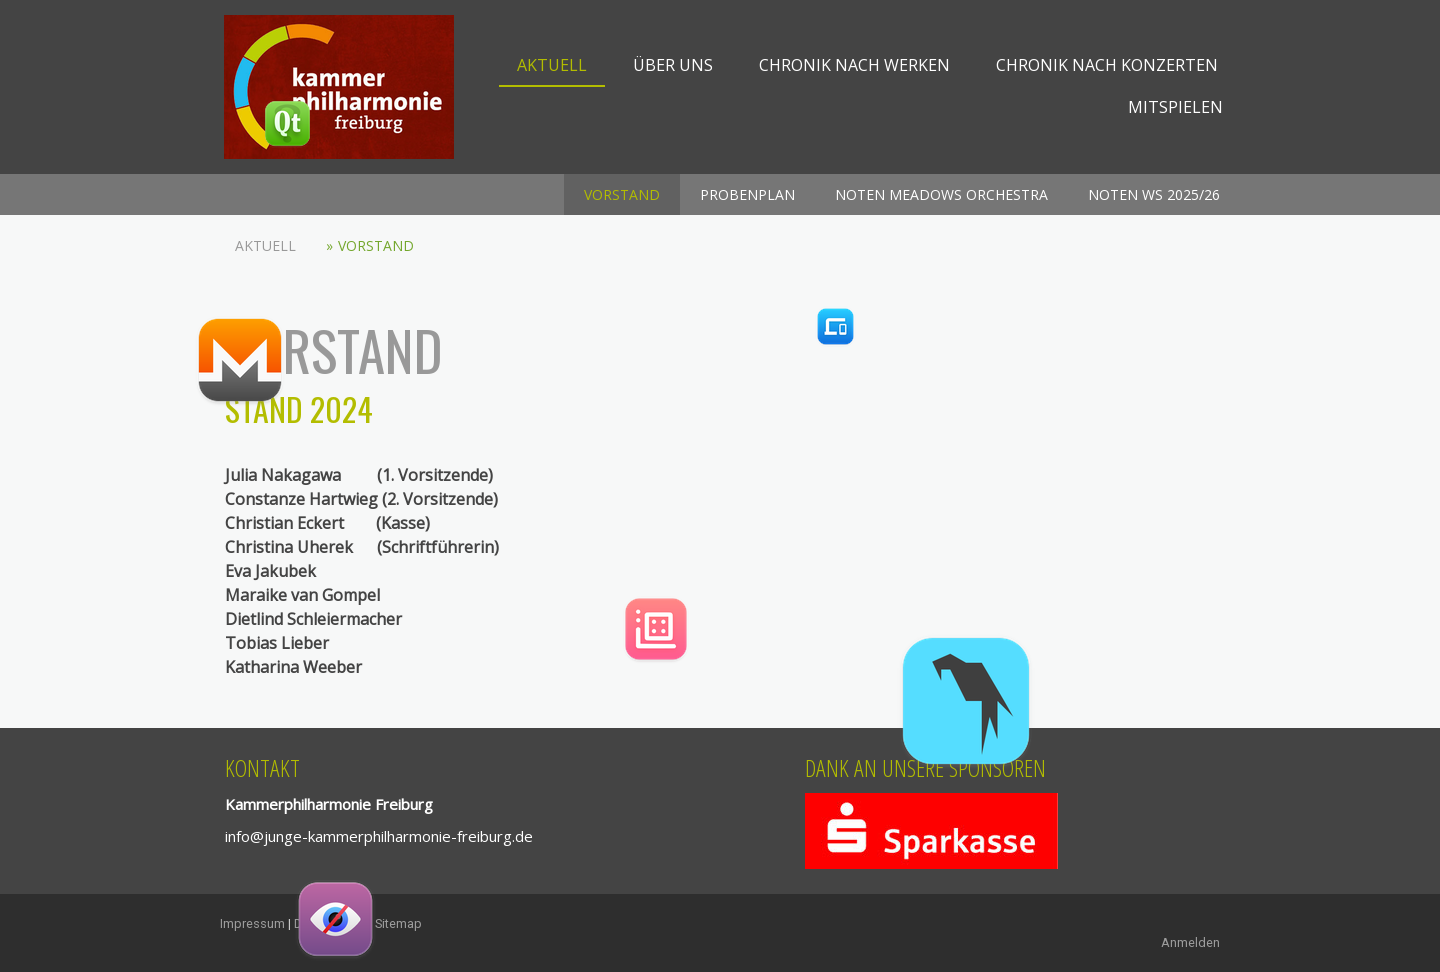 The image size is (1440, 972). I want to click on open privacy and security settings, so click(335, 920).